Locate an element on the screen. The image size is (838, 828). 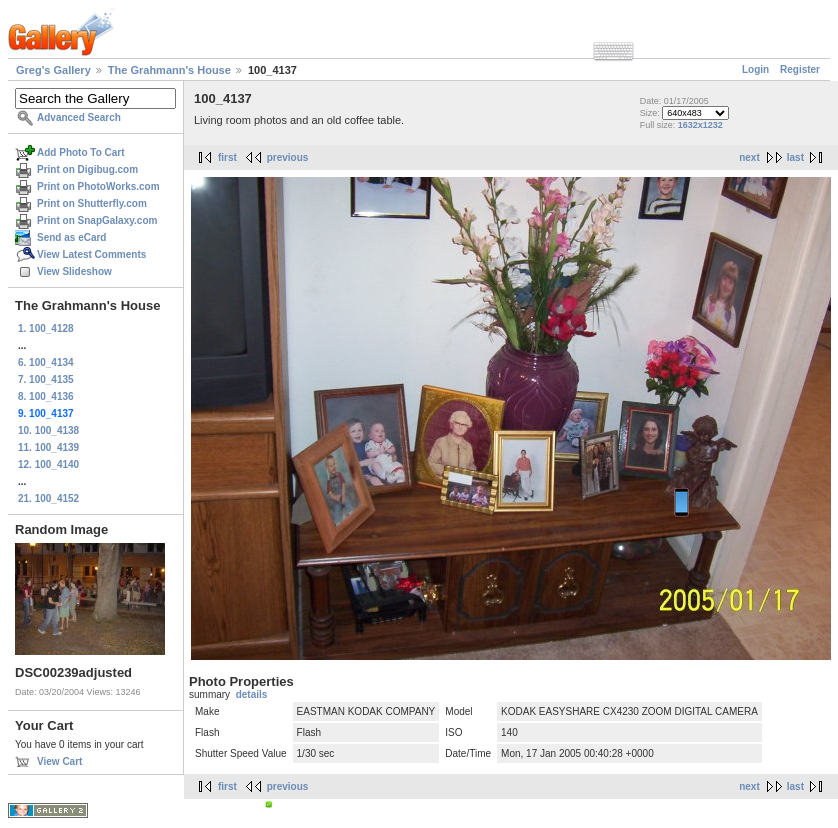
open text-to-speech settings is located at coordinates (226, 747).